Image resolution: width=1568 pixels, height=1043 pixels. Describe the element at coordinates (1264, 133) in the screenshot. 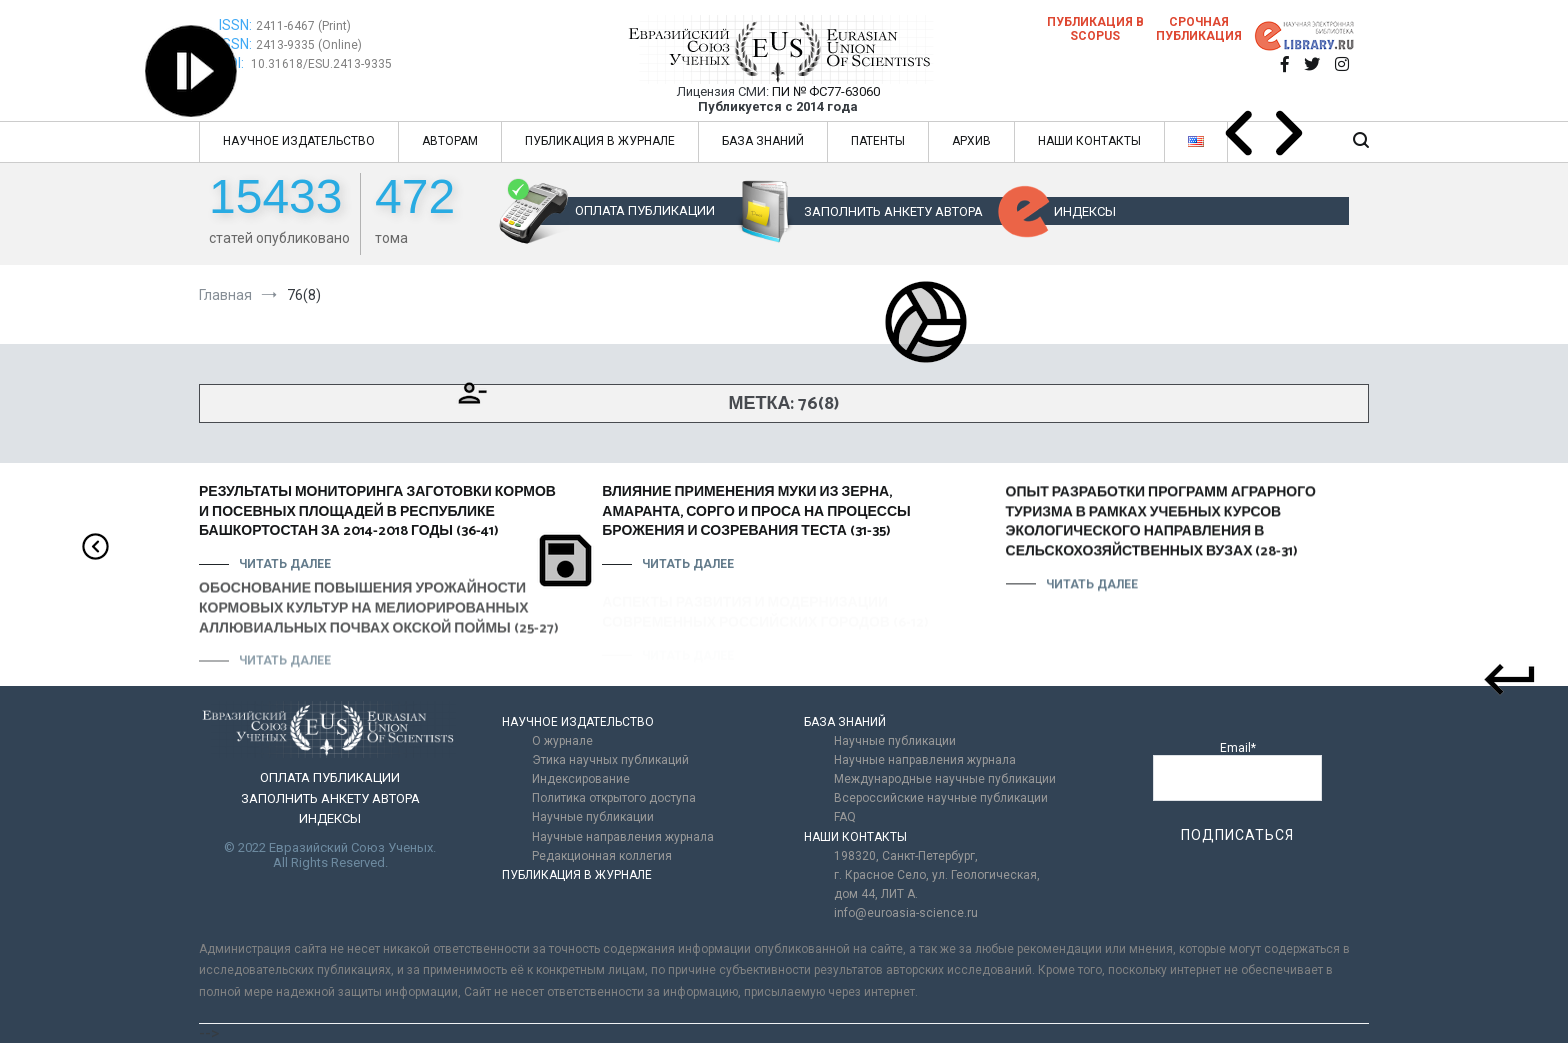

I see `view or edit source code` at that location.